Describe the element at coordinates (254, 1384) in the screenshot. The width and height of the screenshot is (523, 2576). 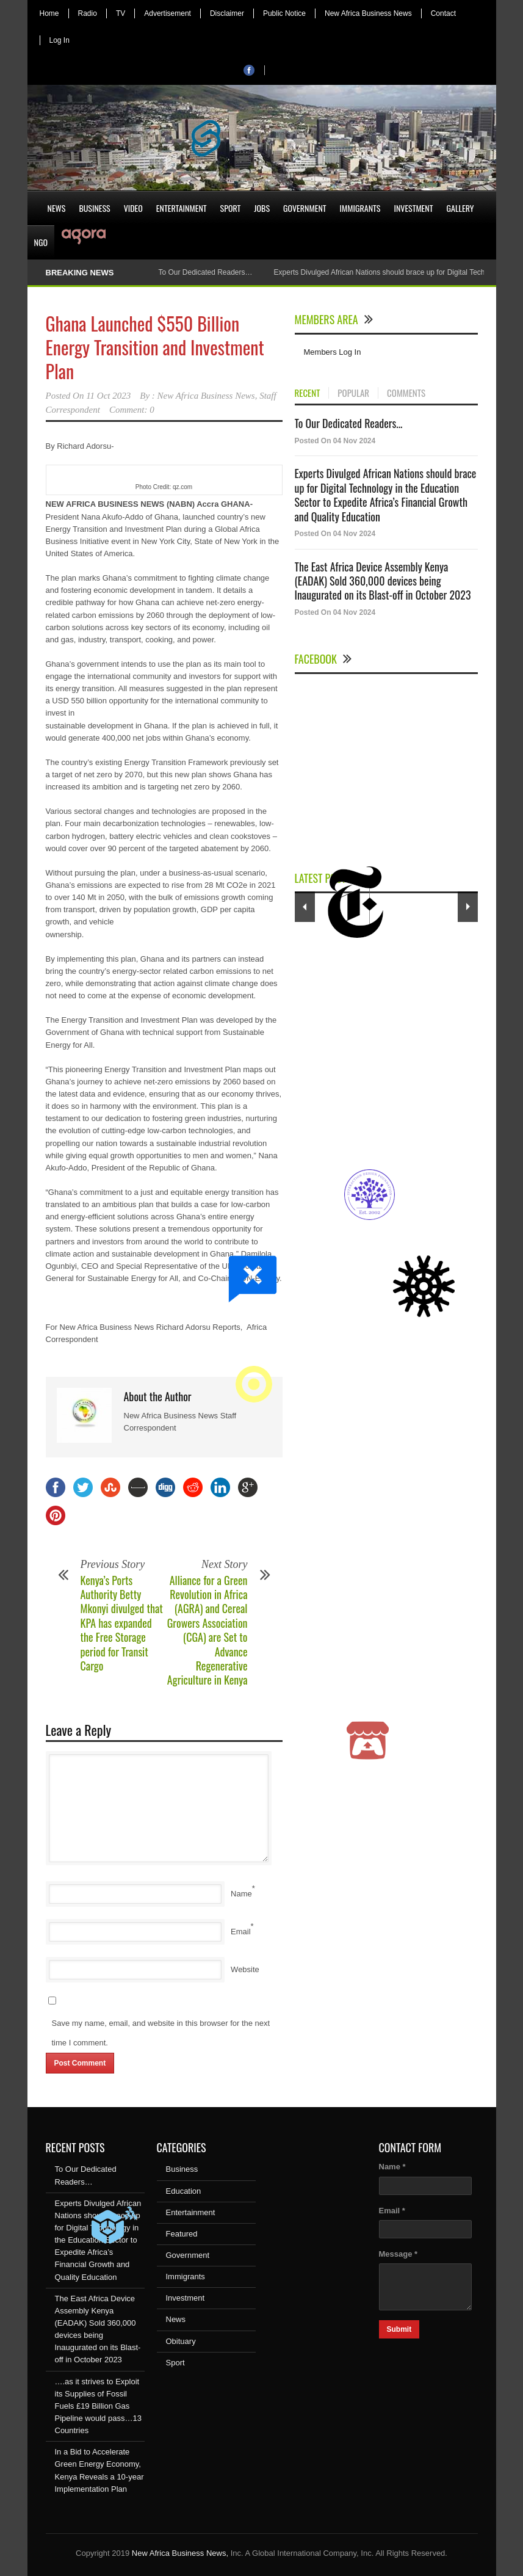
I see `Target store logo` at that location.